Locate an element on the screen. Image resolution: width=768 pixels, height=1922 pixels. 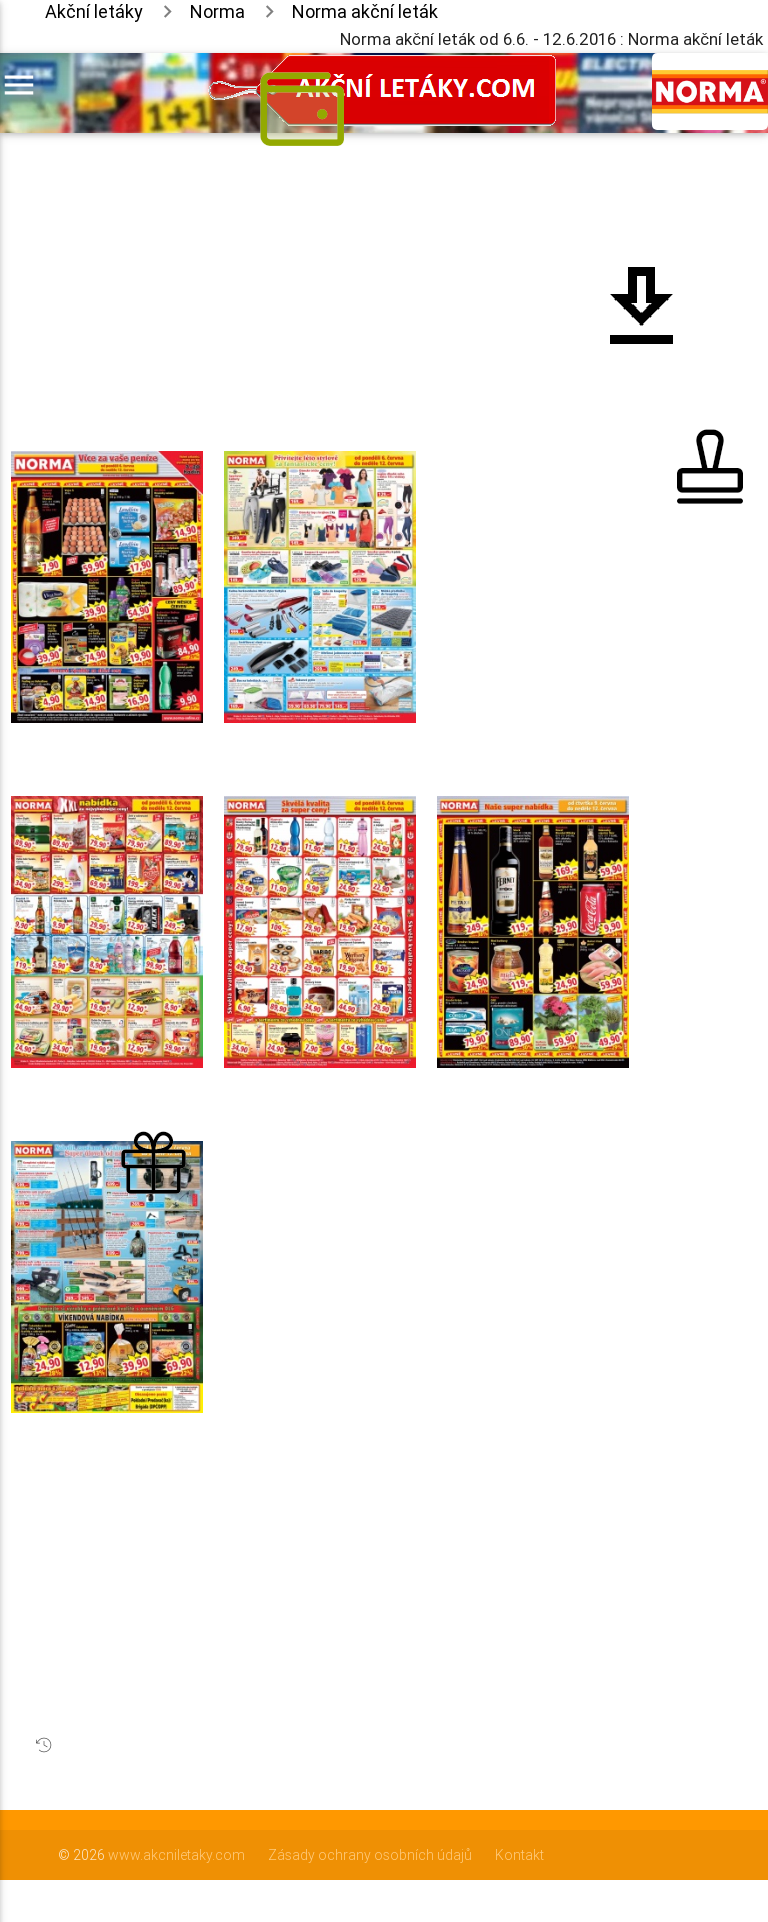
view or redeem a gift is located at coordinates (153, 1166).